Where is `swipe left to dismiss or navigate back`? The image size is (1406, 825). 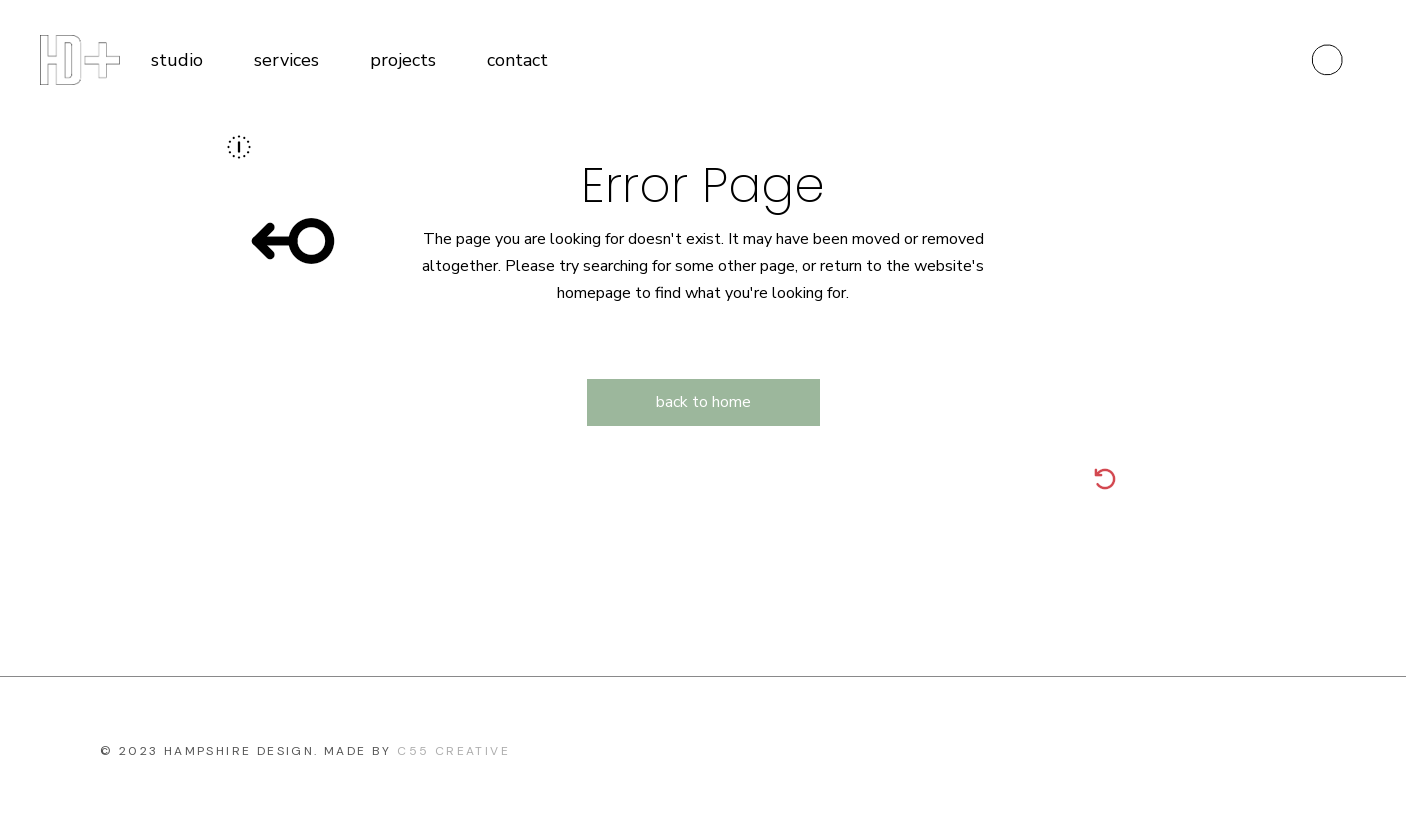 swipe left to dismiss or navigate back is located at coordinates (293, 241).